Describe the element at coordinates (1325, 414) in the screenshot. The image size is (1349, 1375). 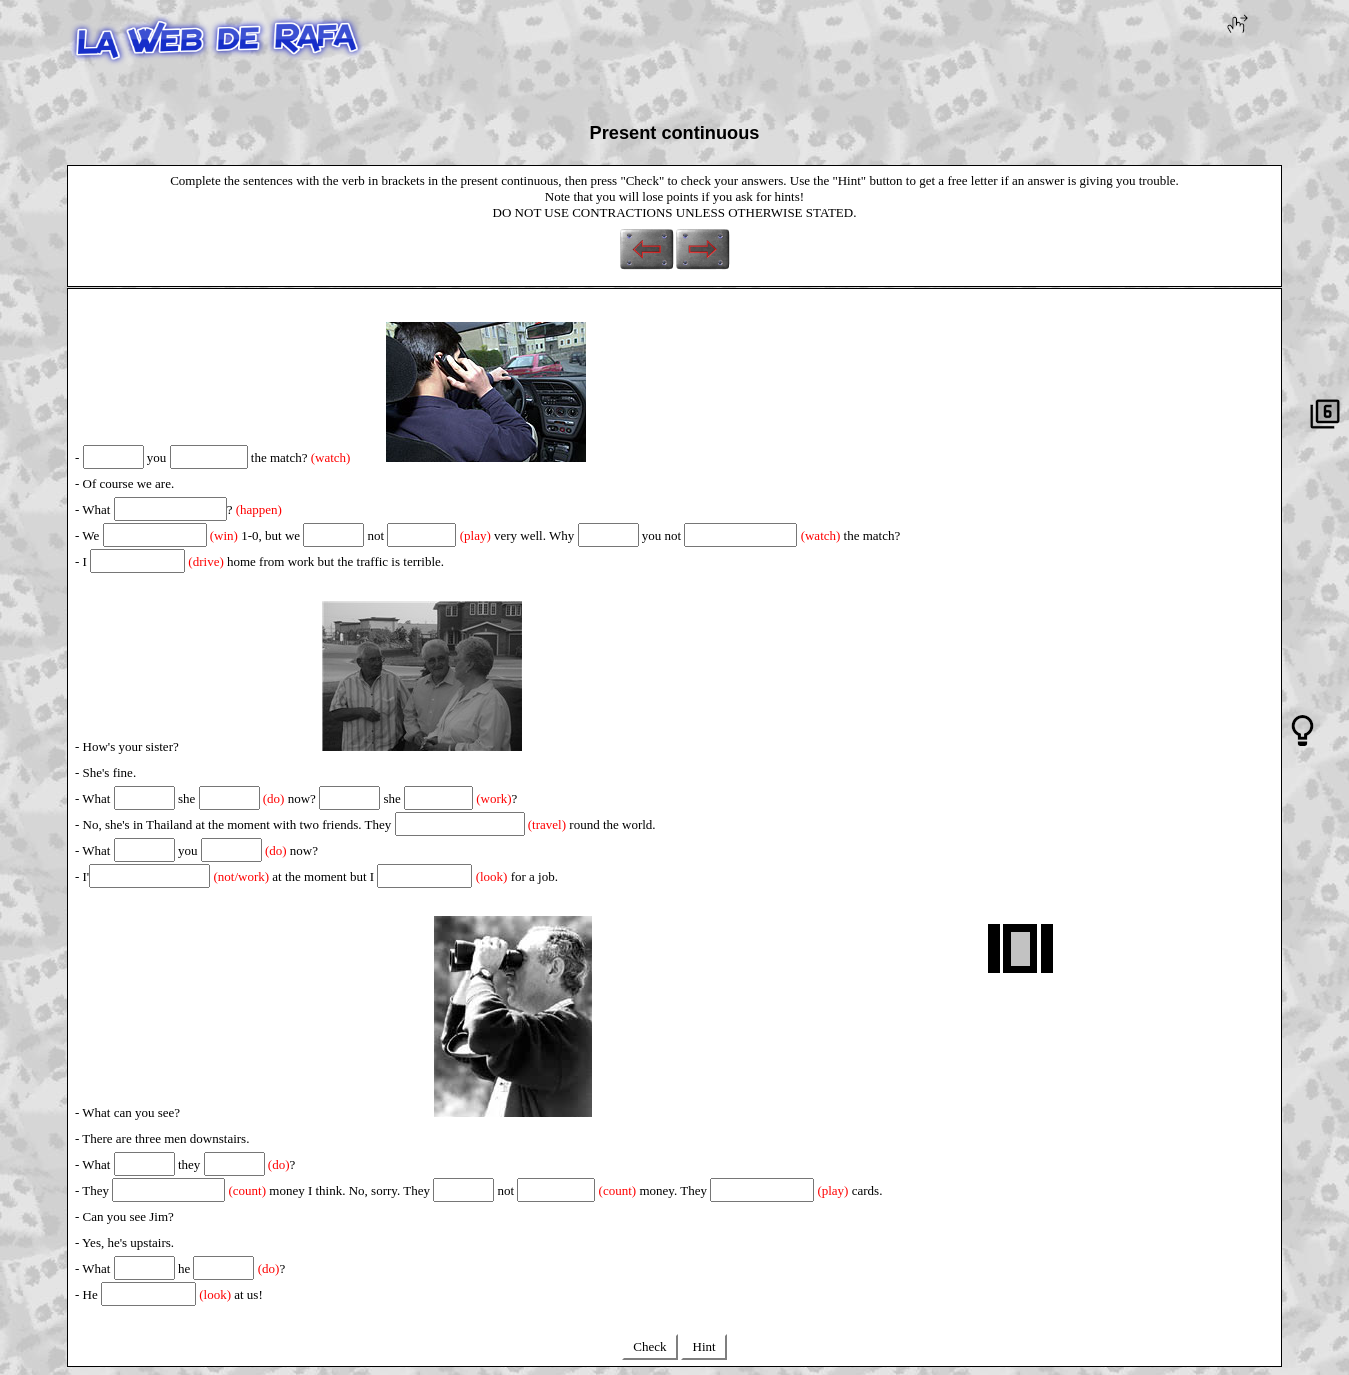
I see `filter option 6 in a series of image filters` at that location.